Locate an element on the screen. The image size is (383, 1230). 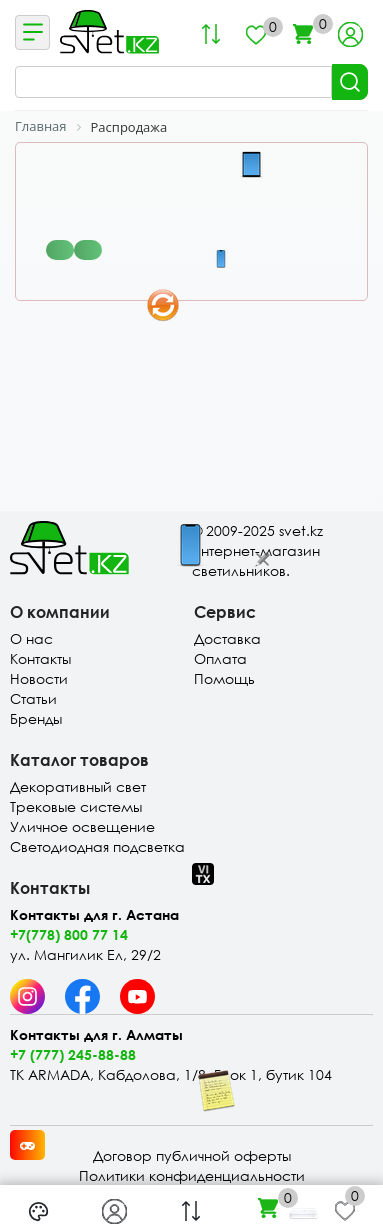
indicates write access is disabled is located at coordinates (262, 559).